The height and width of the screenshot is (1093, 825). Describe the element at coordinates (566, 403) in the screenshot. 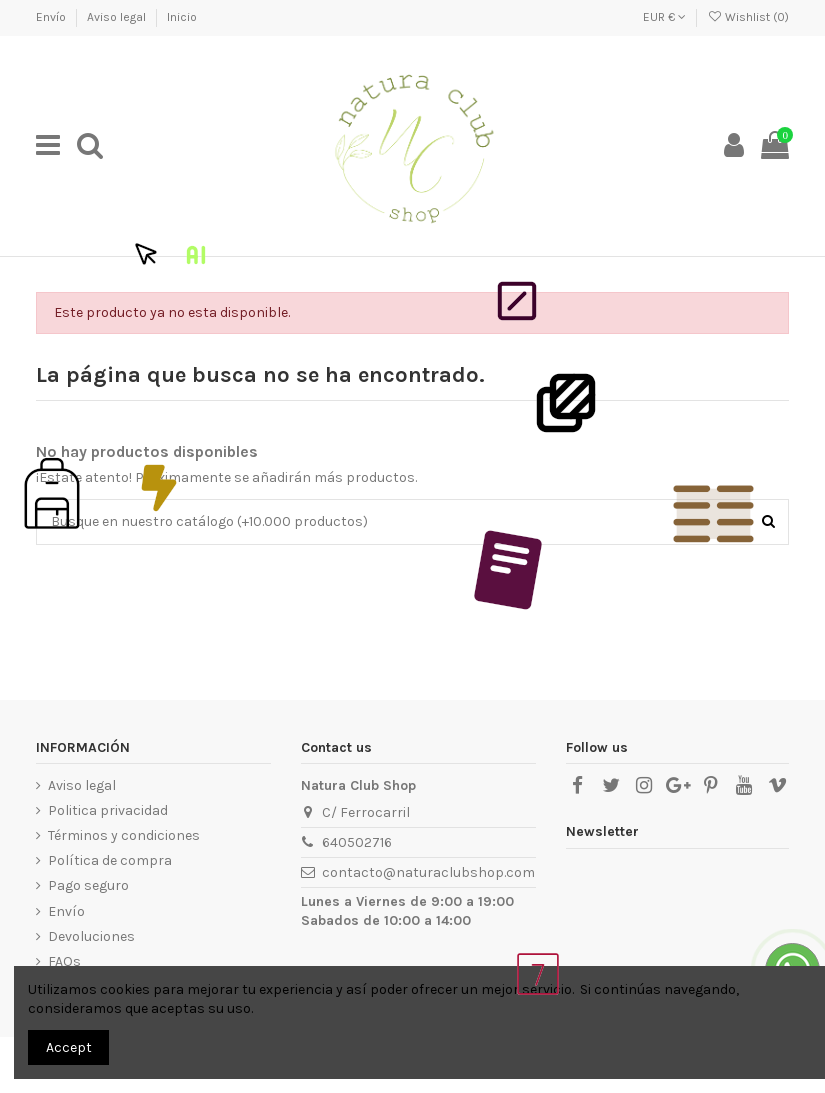

I see `view selected layers in a design tool` at that location.